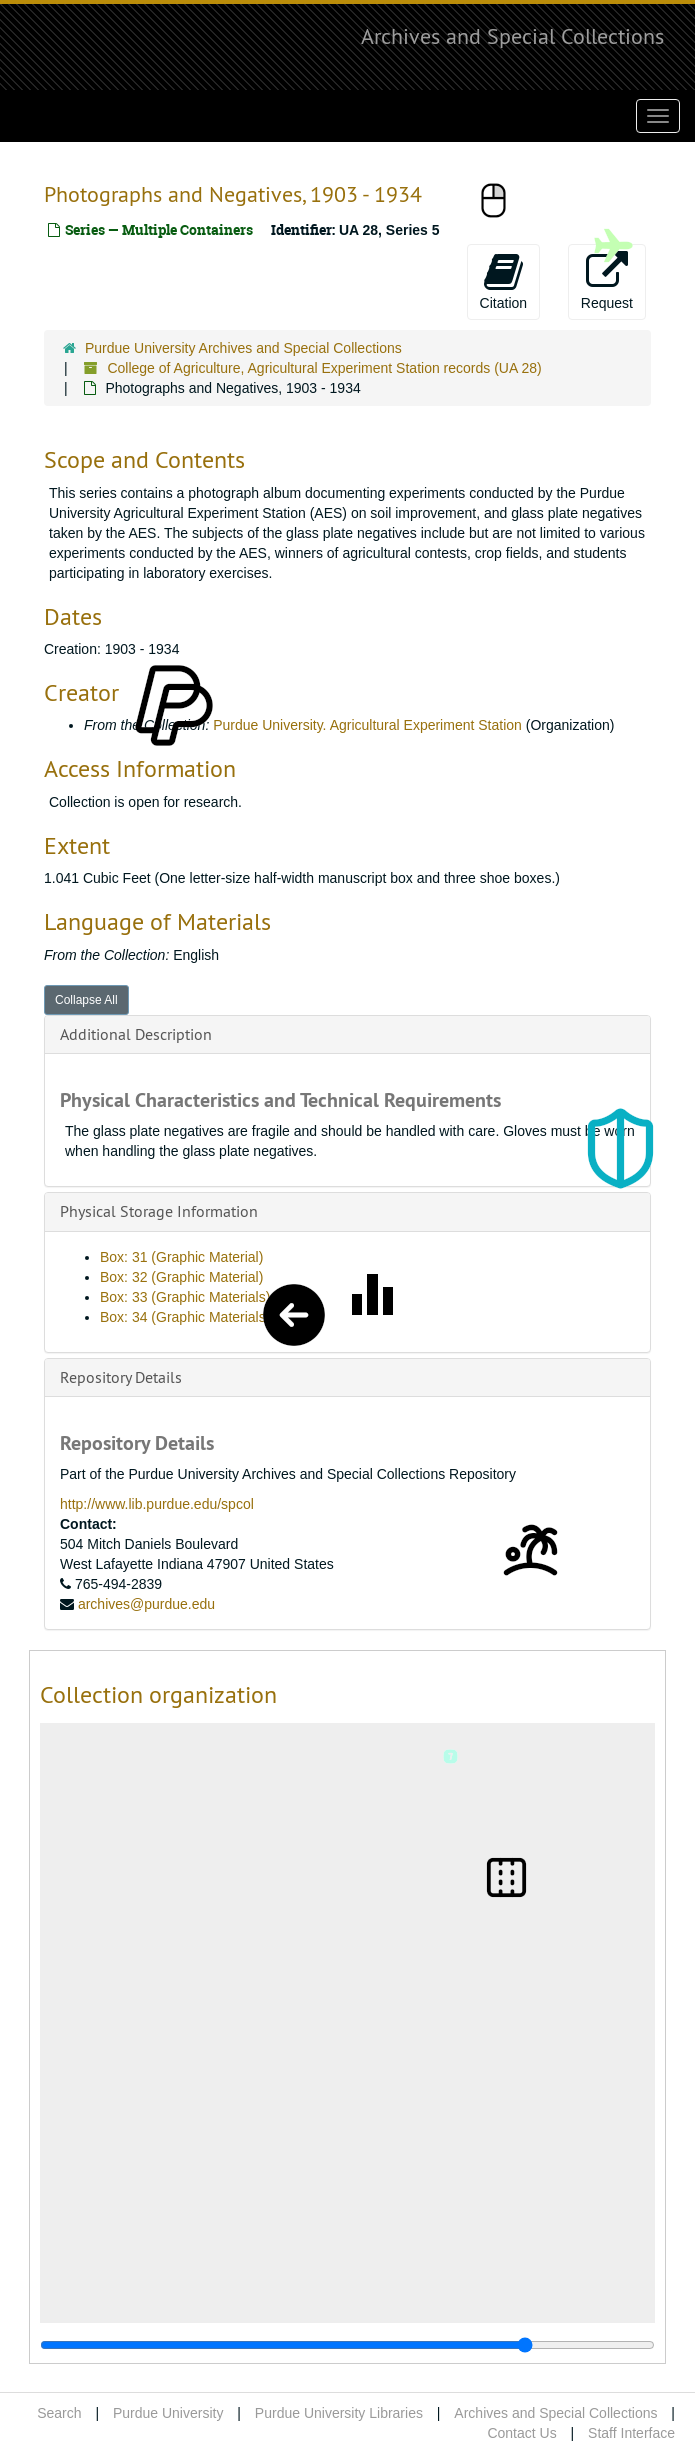  Describe the element at coordinates (172, 705) in the screenshot. I see `pay with PayPal` at that location.